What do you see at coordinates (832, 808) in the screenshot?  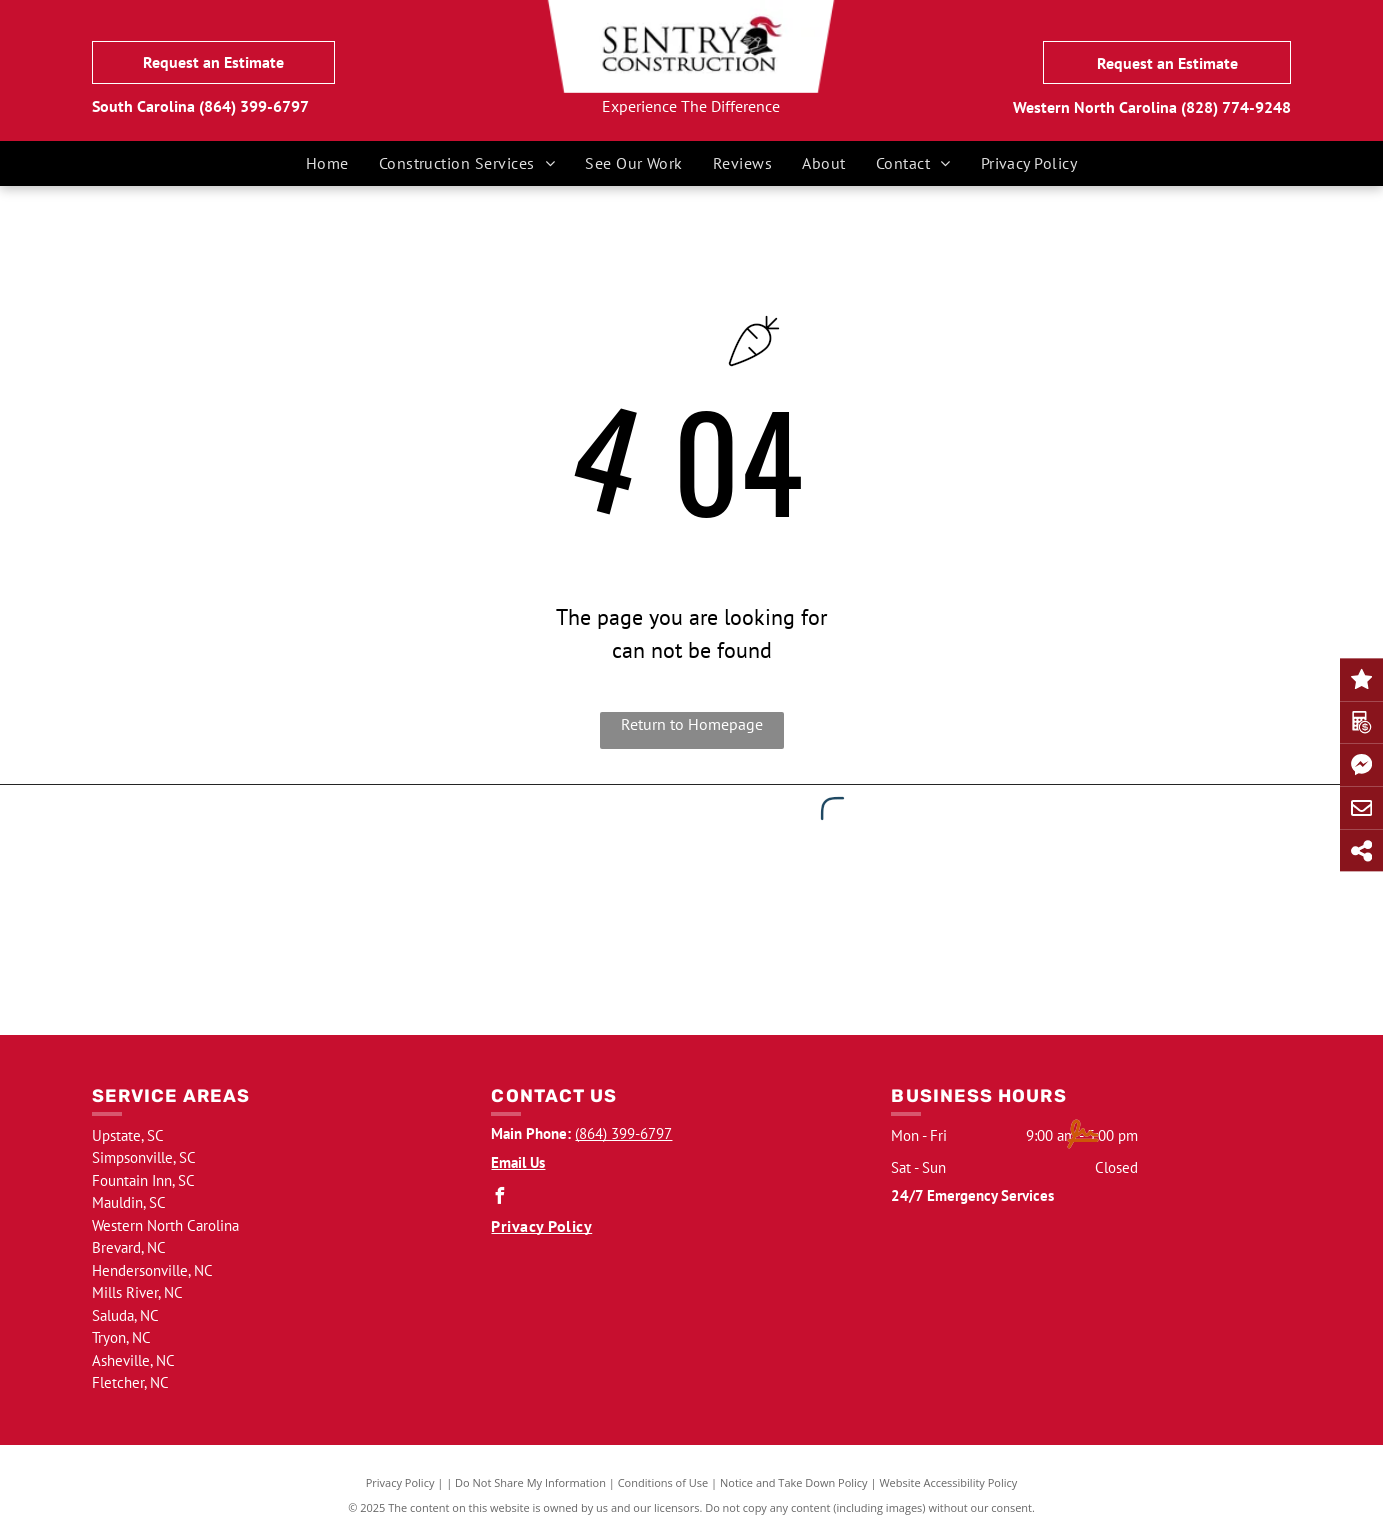 I see `apply iOS-style rounded corner to element` at bounding box center [832, 808].